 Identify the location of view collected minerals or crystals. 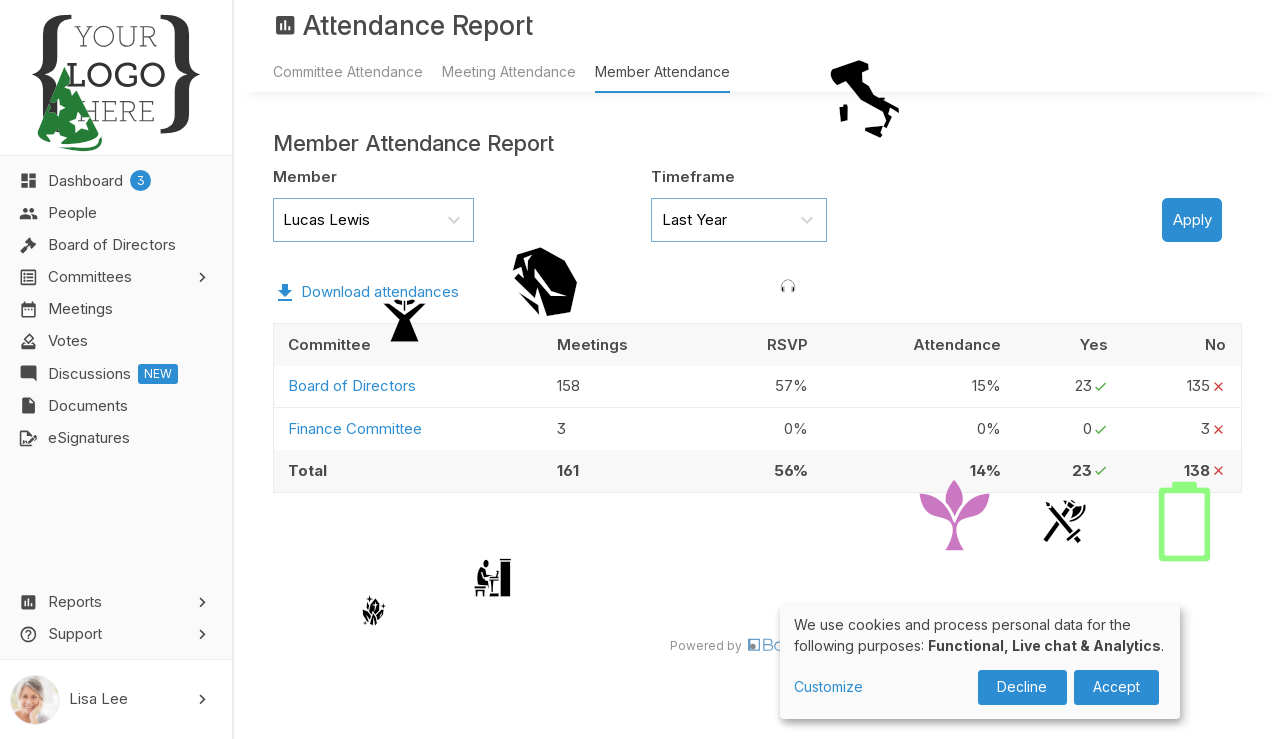
(374, 610).